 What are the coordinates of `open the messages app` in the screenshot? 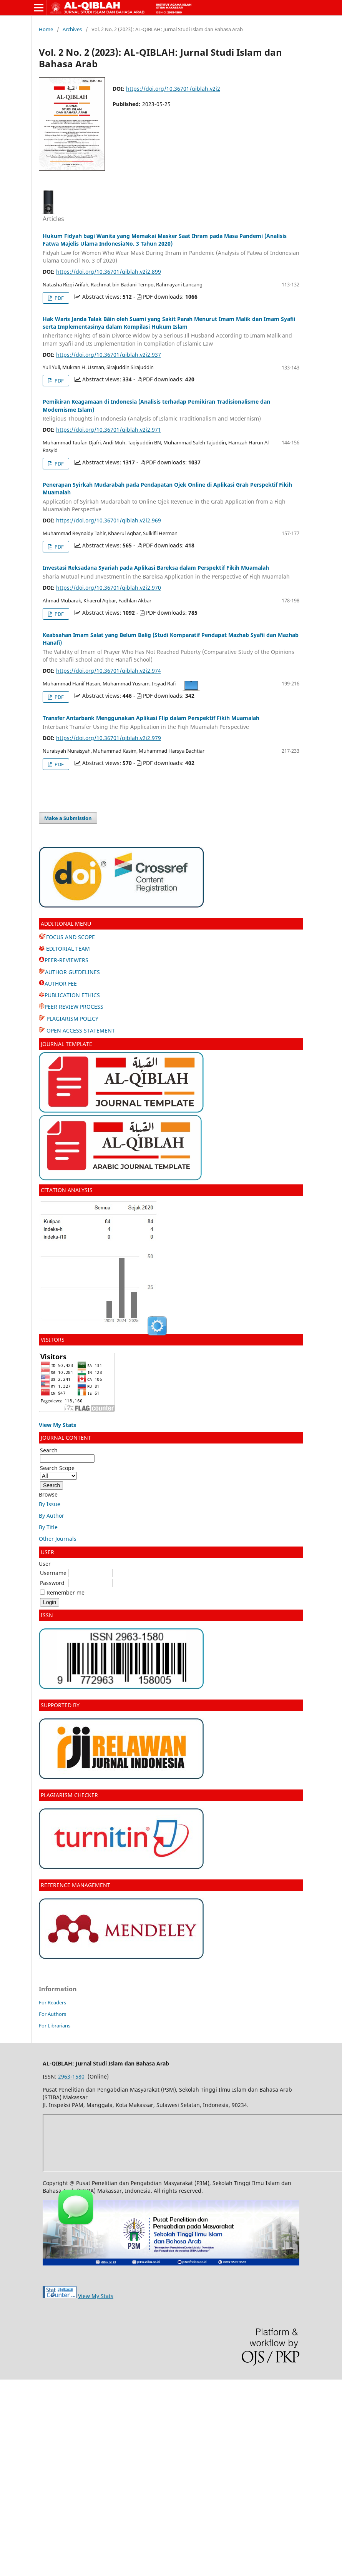 It's located at (76, 2207).